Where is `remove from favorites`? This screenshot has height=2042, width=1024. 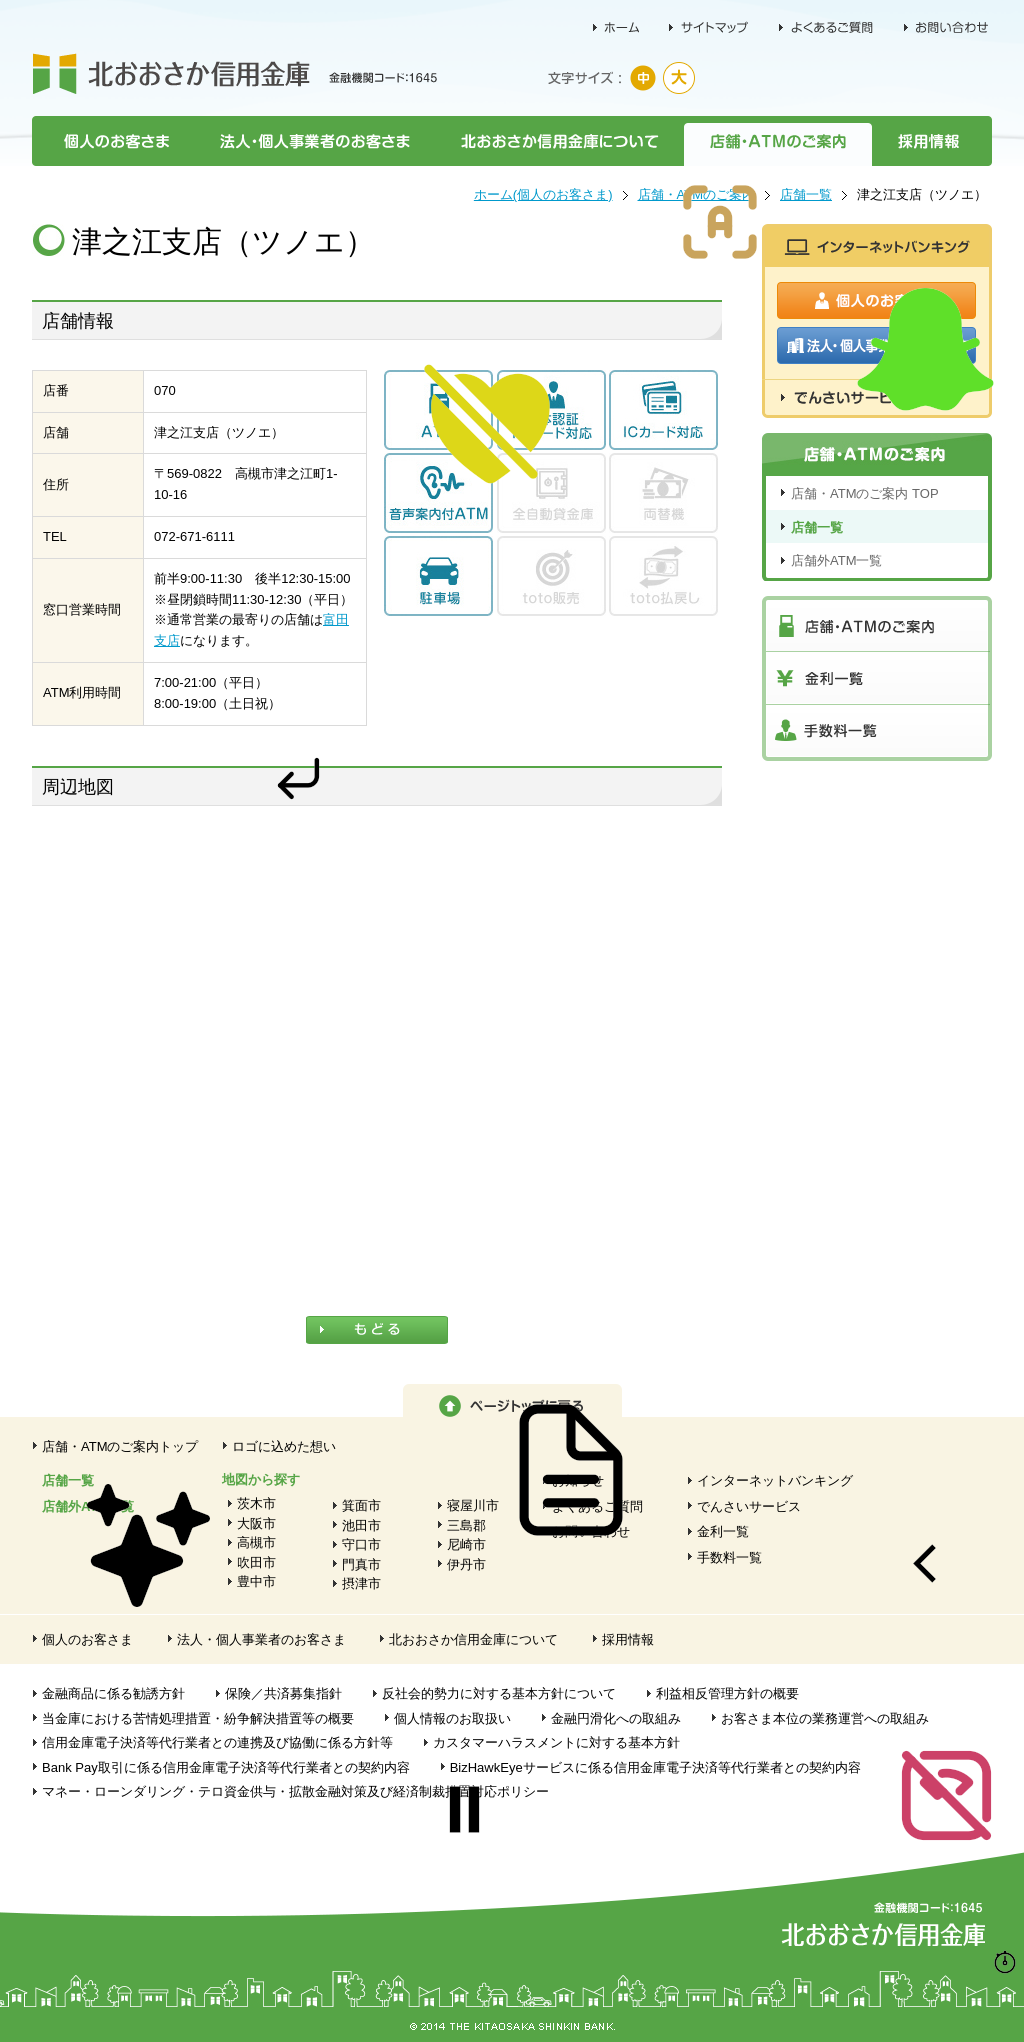 remove from favorites is located at coordinates (487, 424).